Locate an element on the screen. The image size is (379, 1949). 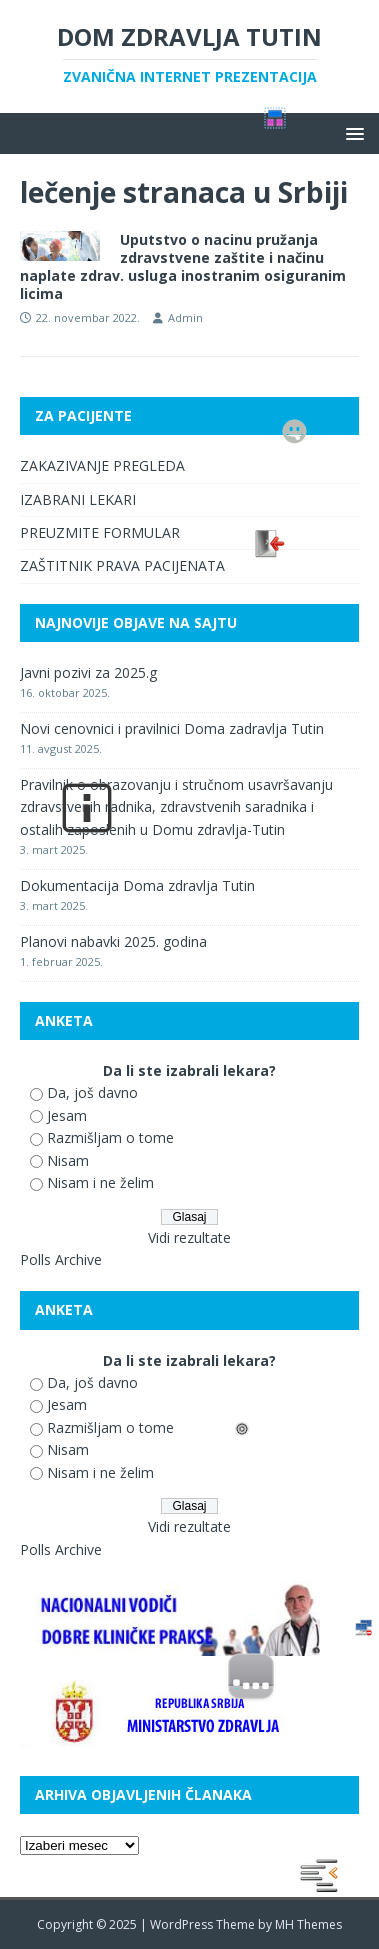
view system information or details is located at coordinates (87, 808).